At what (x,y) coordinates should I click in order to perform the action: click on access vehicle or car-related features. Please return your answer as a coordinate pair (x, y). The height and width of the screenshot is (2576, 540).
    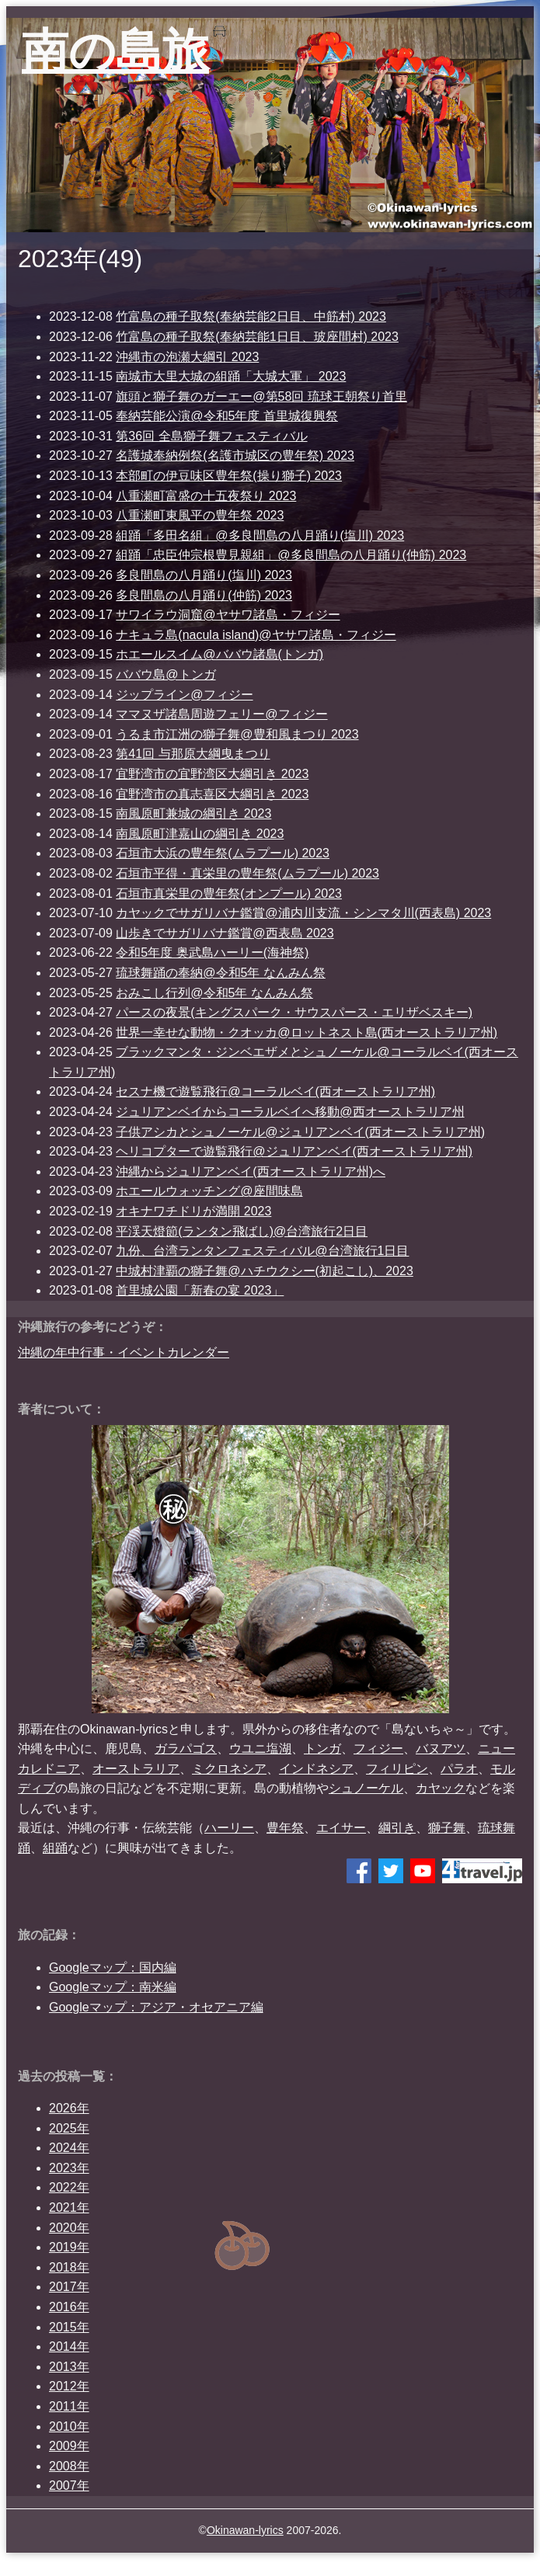
    Looking at the image, I should click on (219, 31).